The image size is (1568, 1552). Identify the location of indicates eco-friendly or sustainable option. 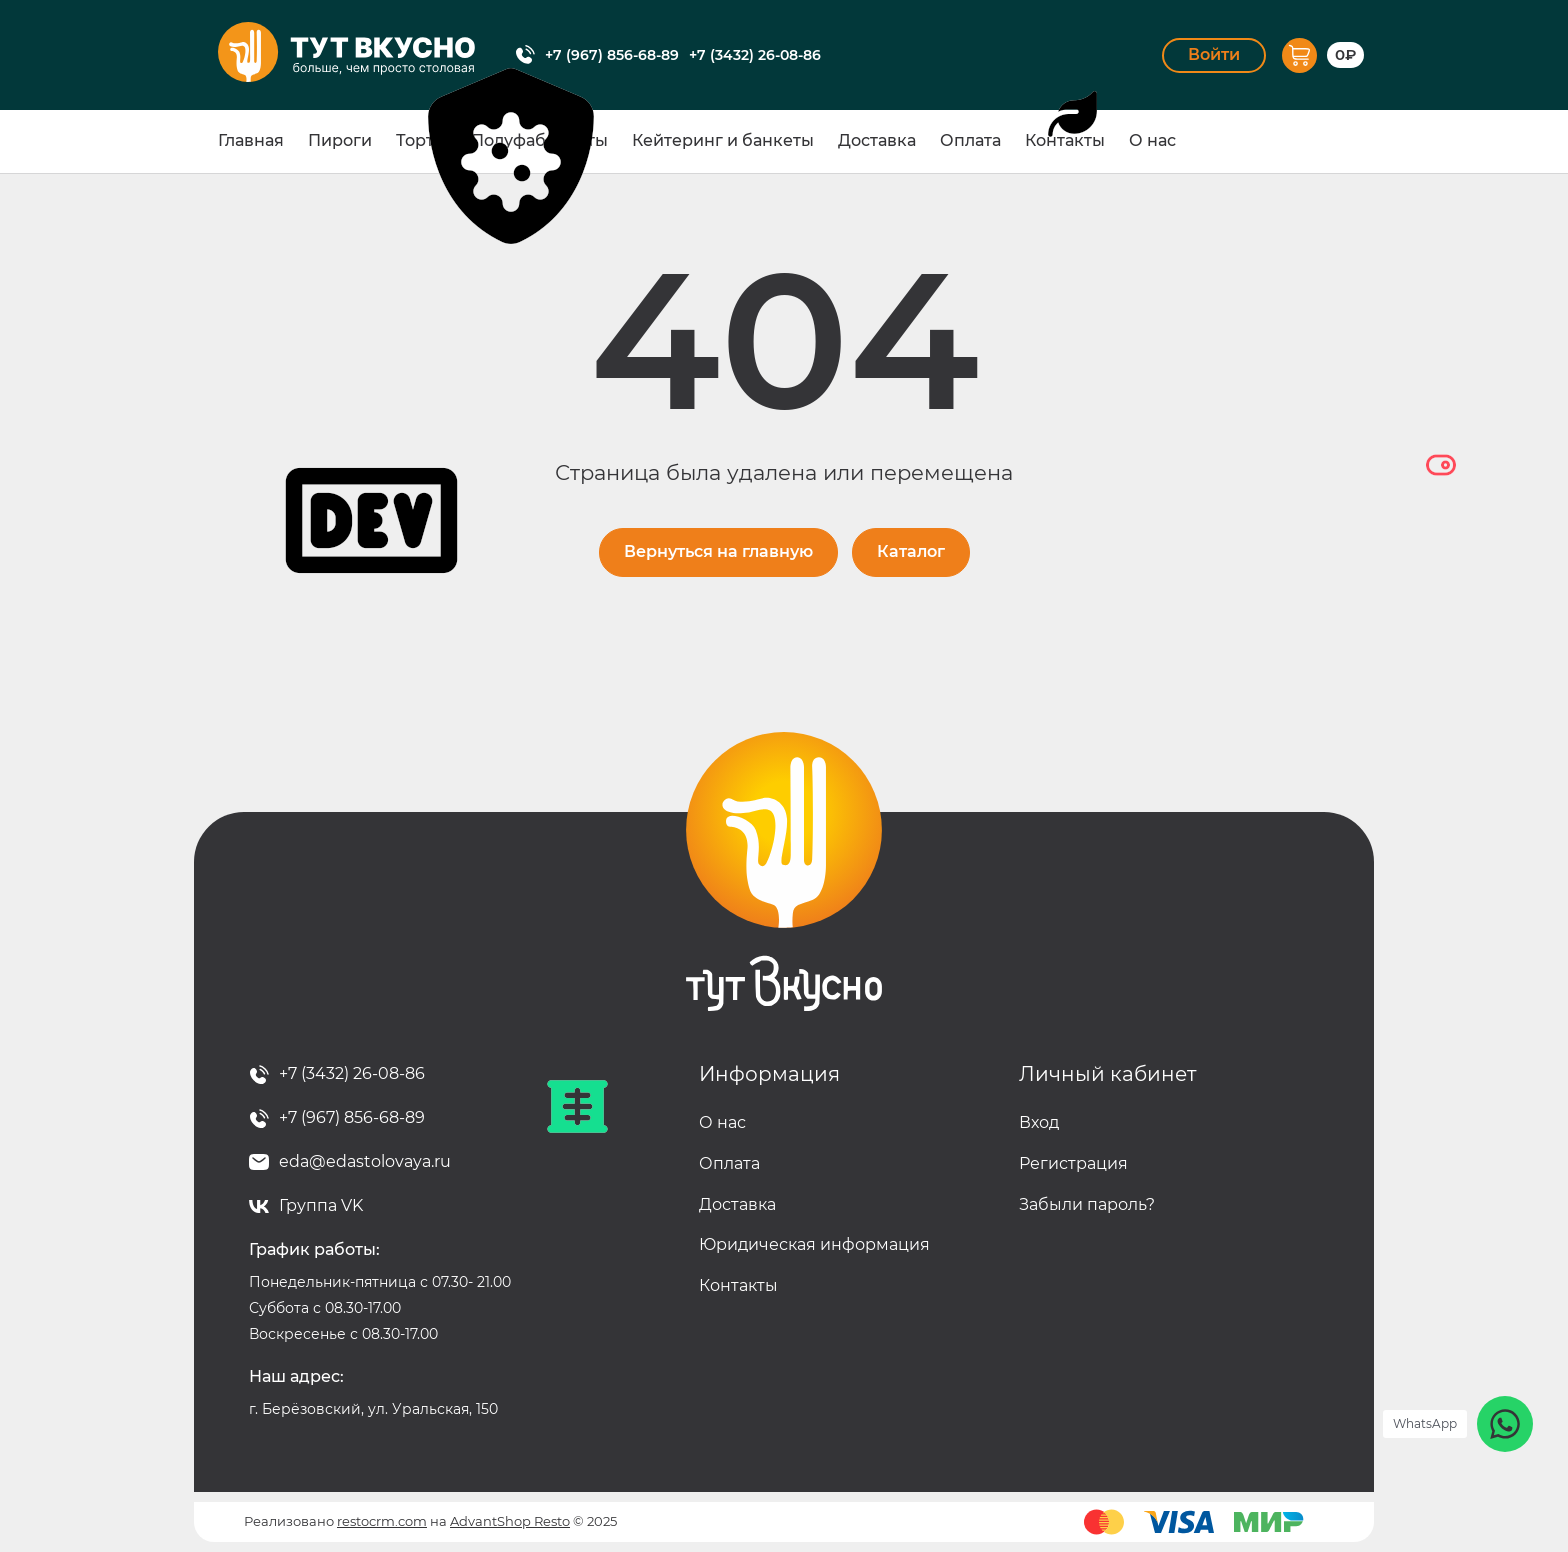
(1072, 115).